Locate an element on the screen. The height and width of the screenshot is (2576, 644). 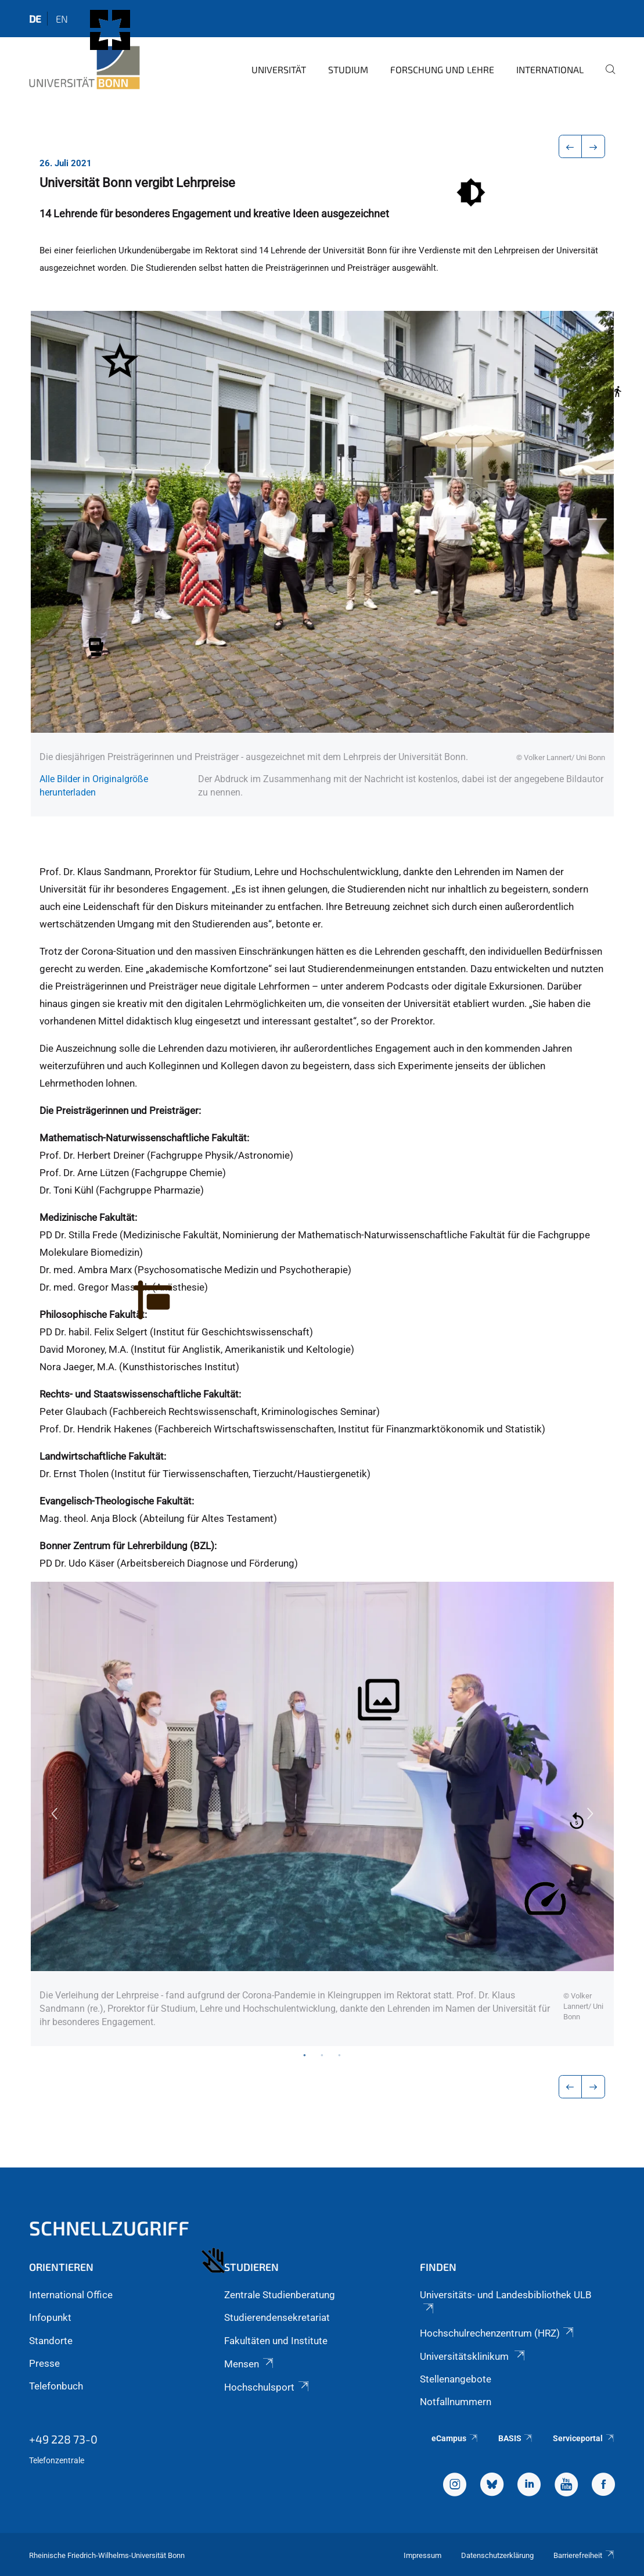
view pages or documents is located at coordinates (110, 30).